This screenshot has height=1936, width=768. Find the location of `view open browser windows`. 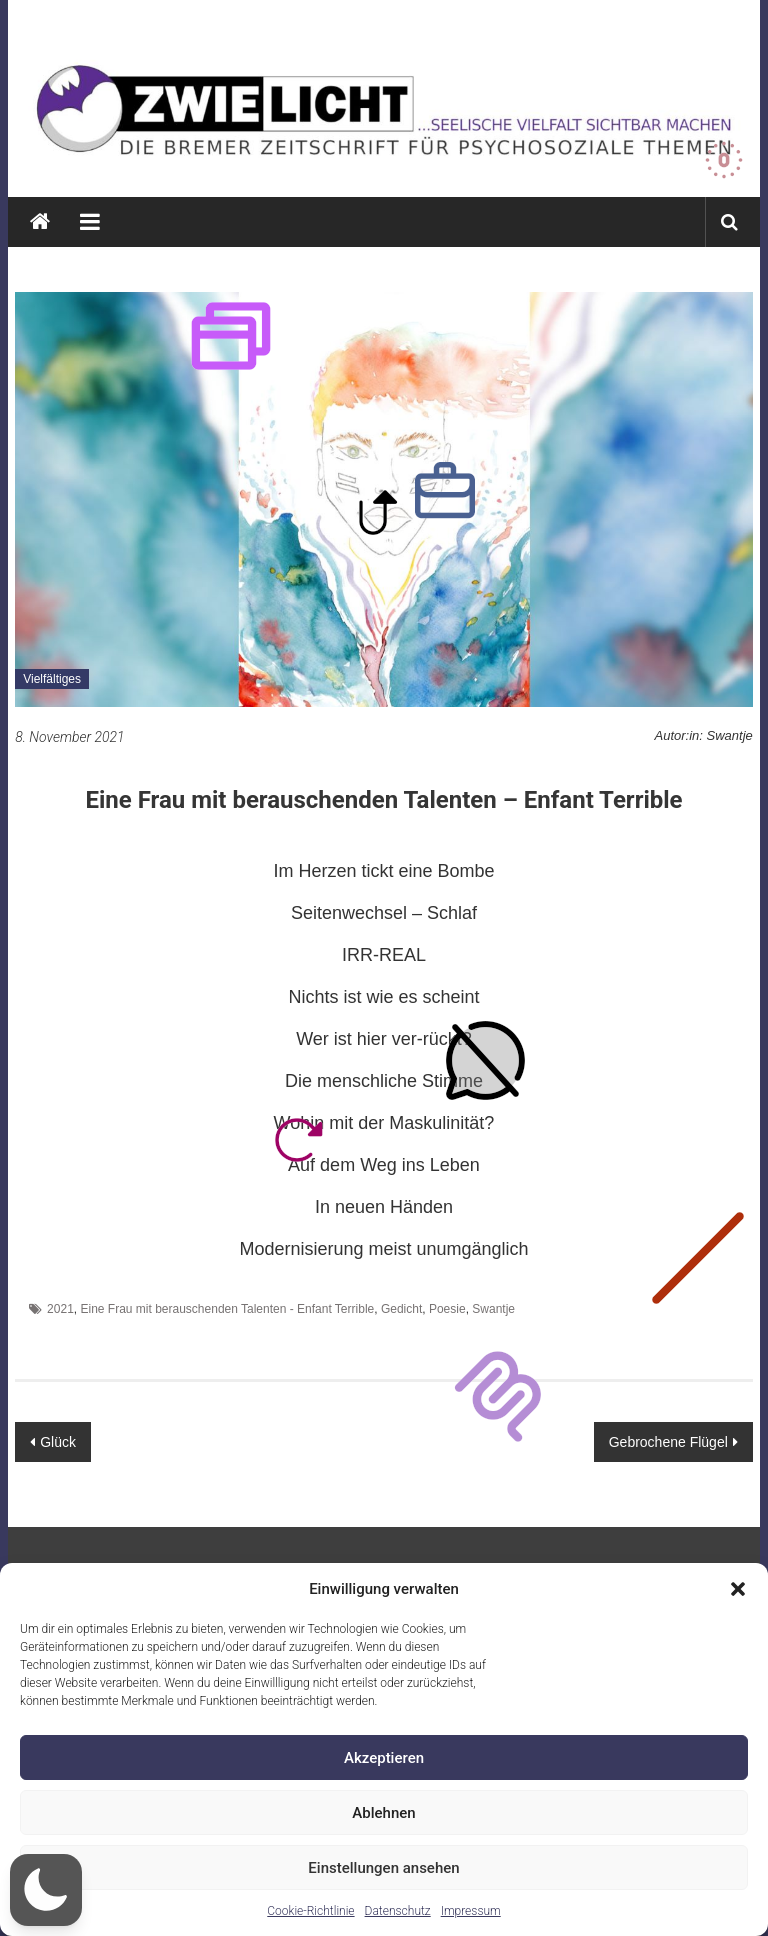

view open browser windows is located at coordinates (231, 336).